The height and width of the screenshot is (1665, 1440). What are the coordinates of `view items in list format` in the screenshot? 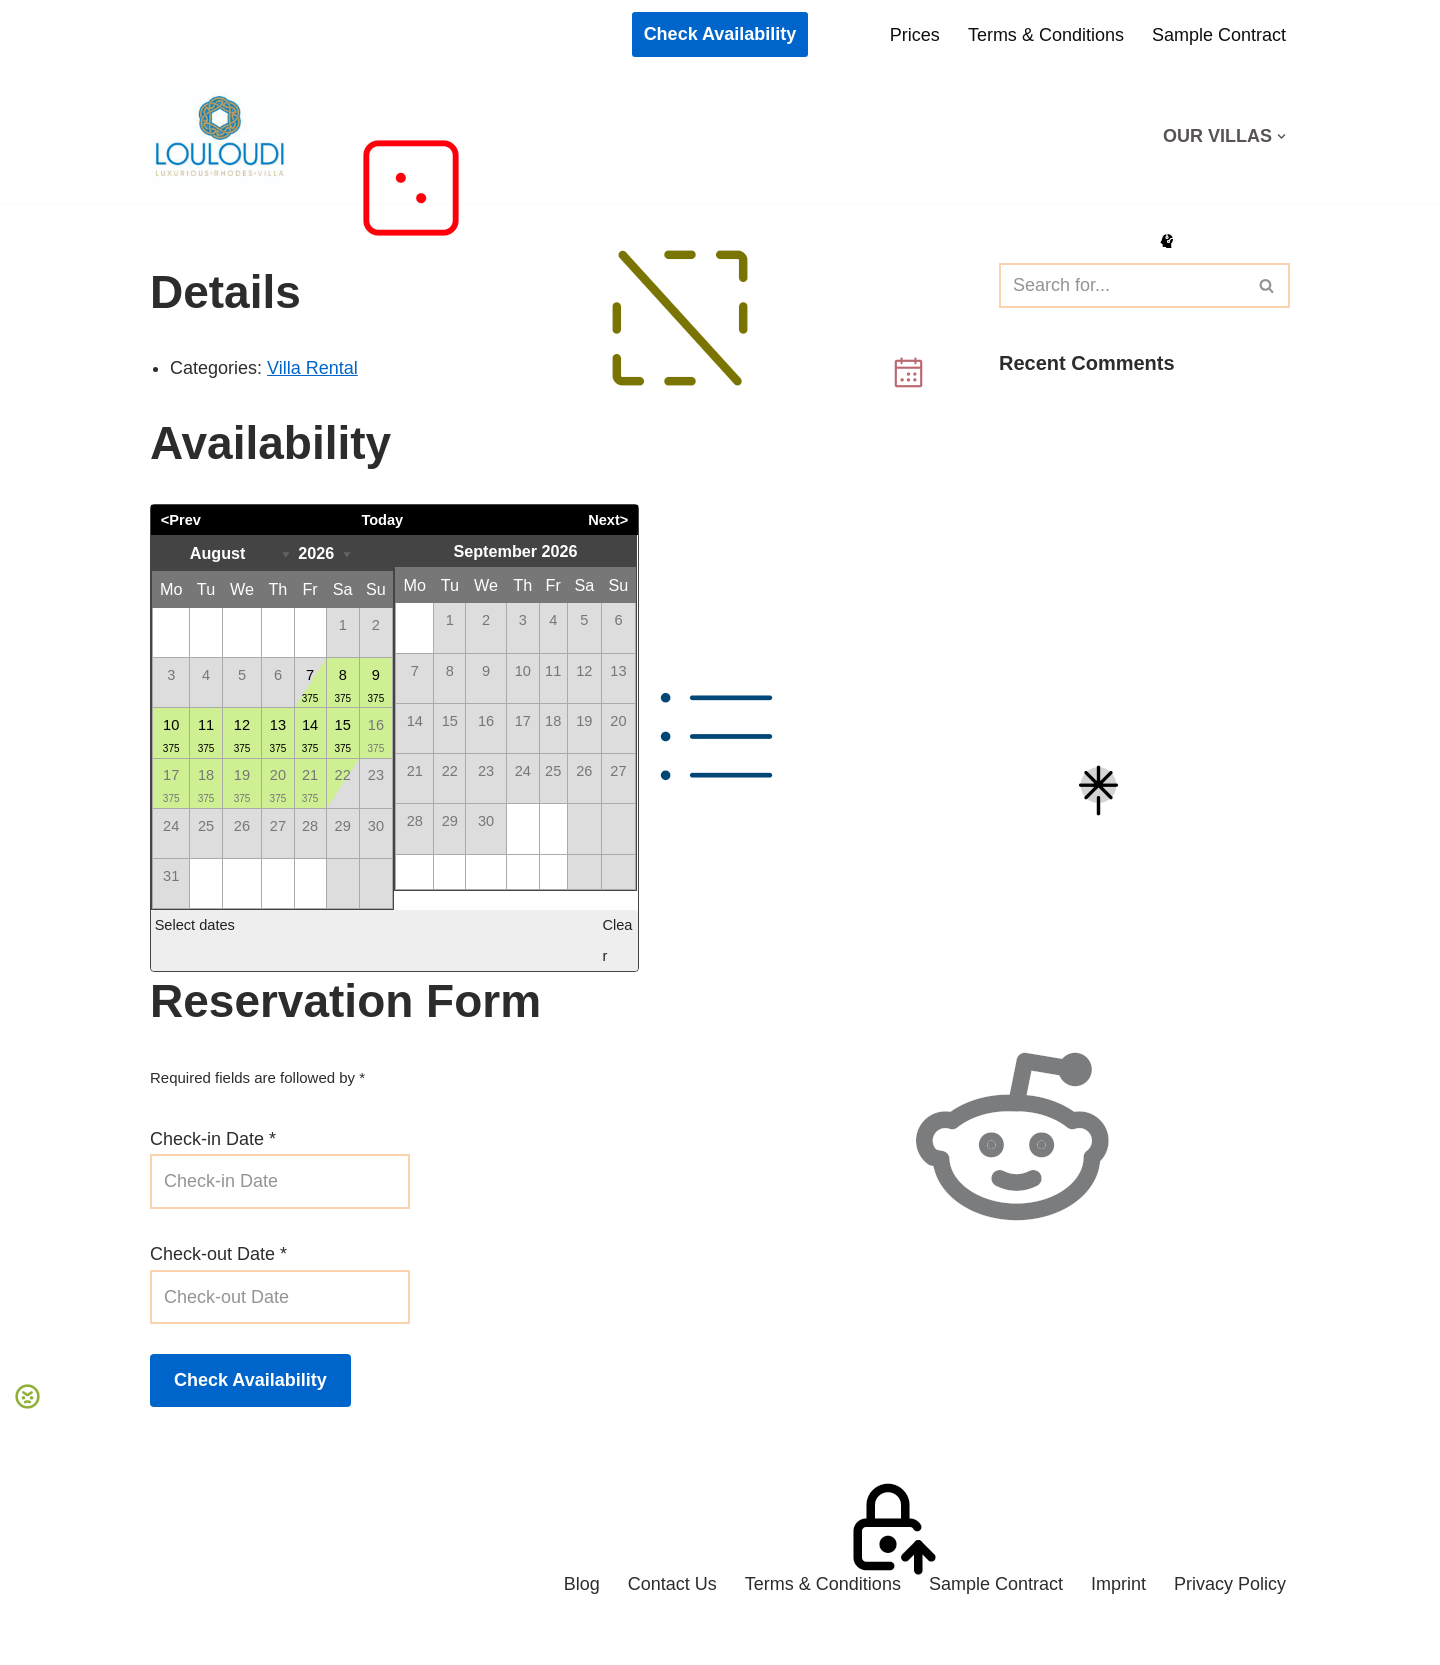 It's located at (716, 736).